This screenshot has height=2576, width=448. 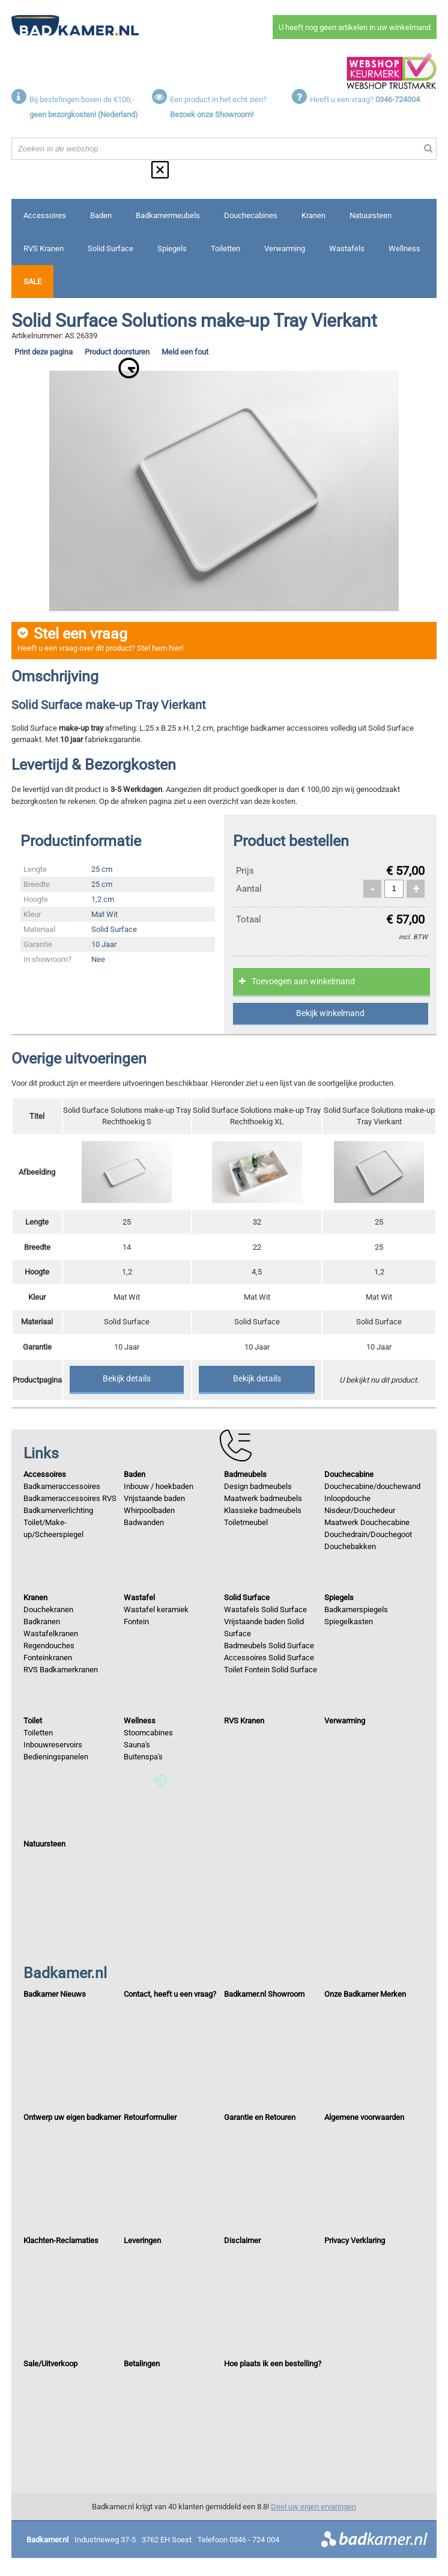 I want to click on view contact list or phone directory, so click(x=236, y=1445).